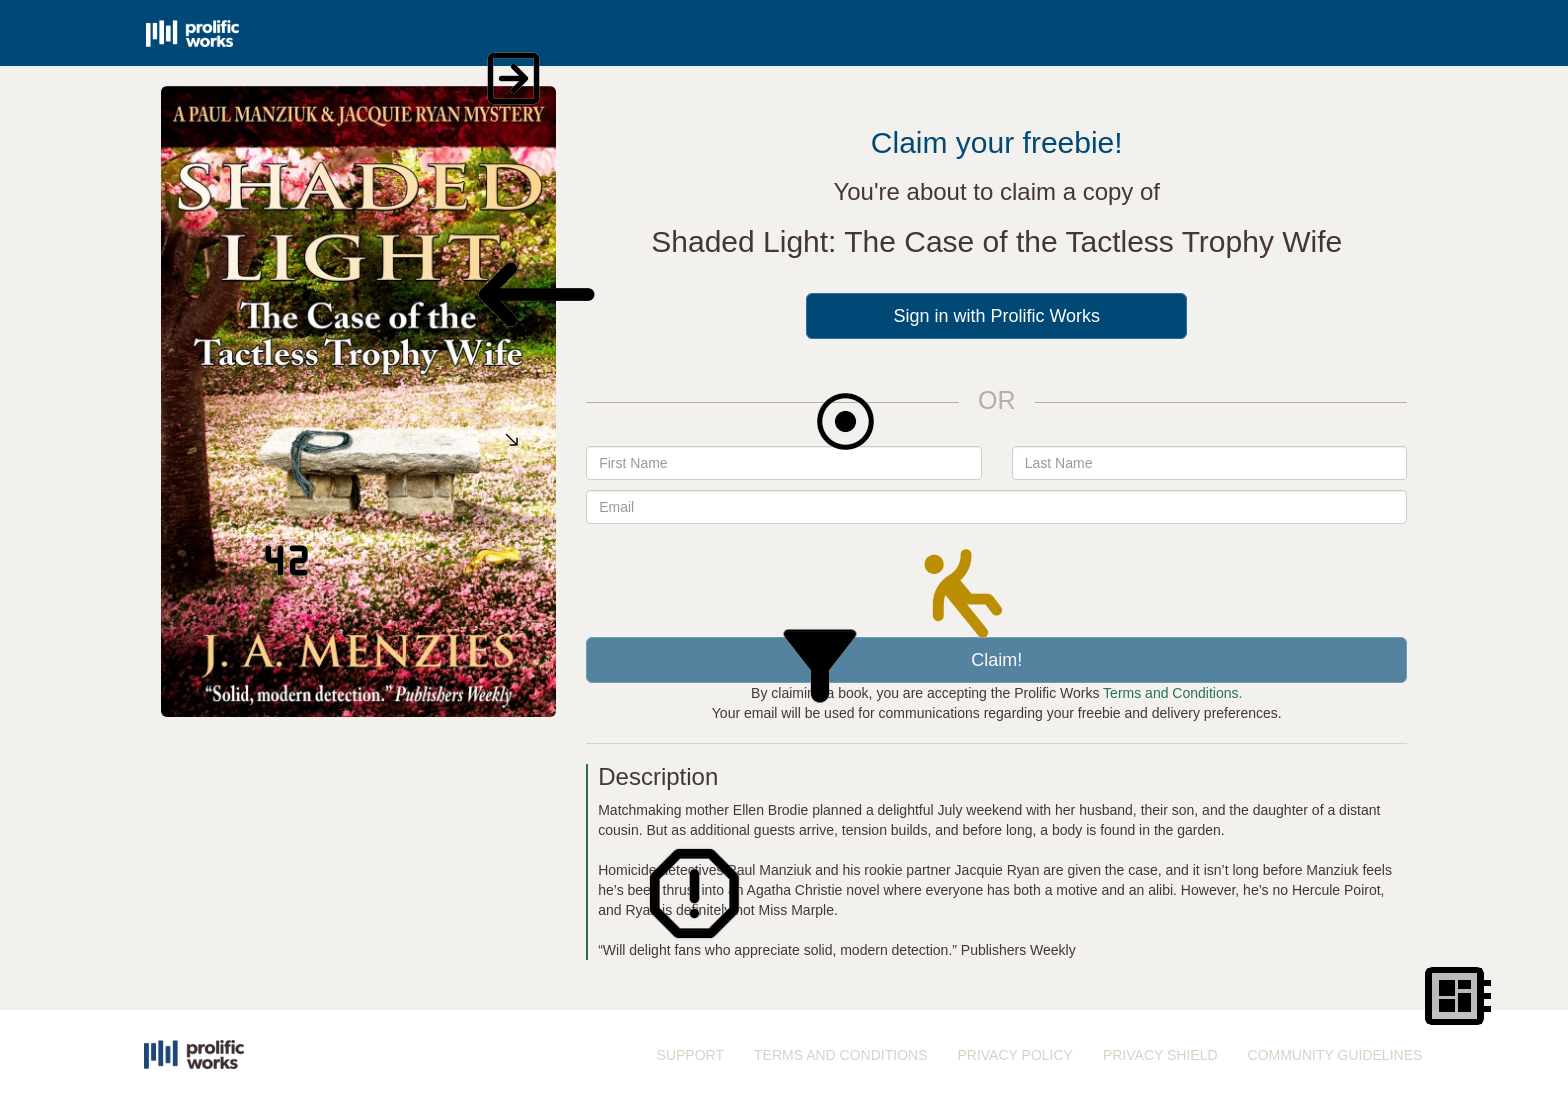  I want to click on filter or sort content, so click(820, 666).